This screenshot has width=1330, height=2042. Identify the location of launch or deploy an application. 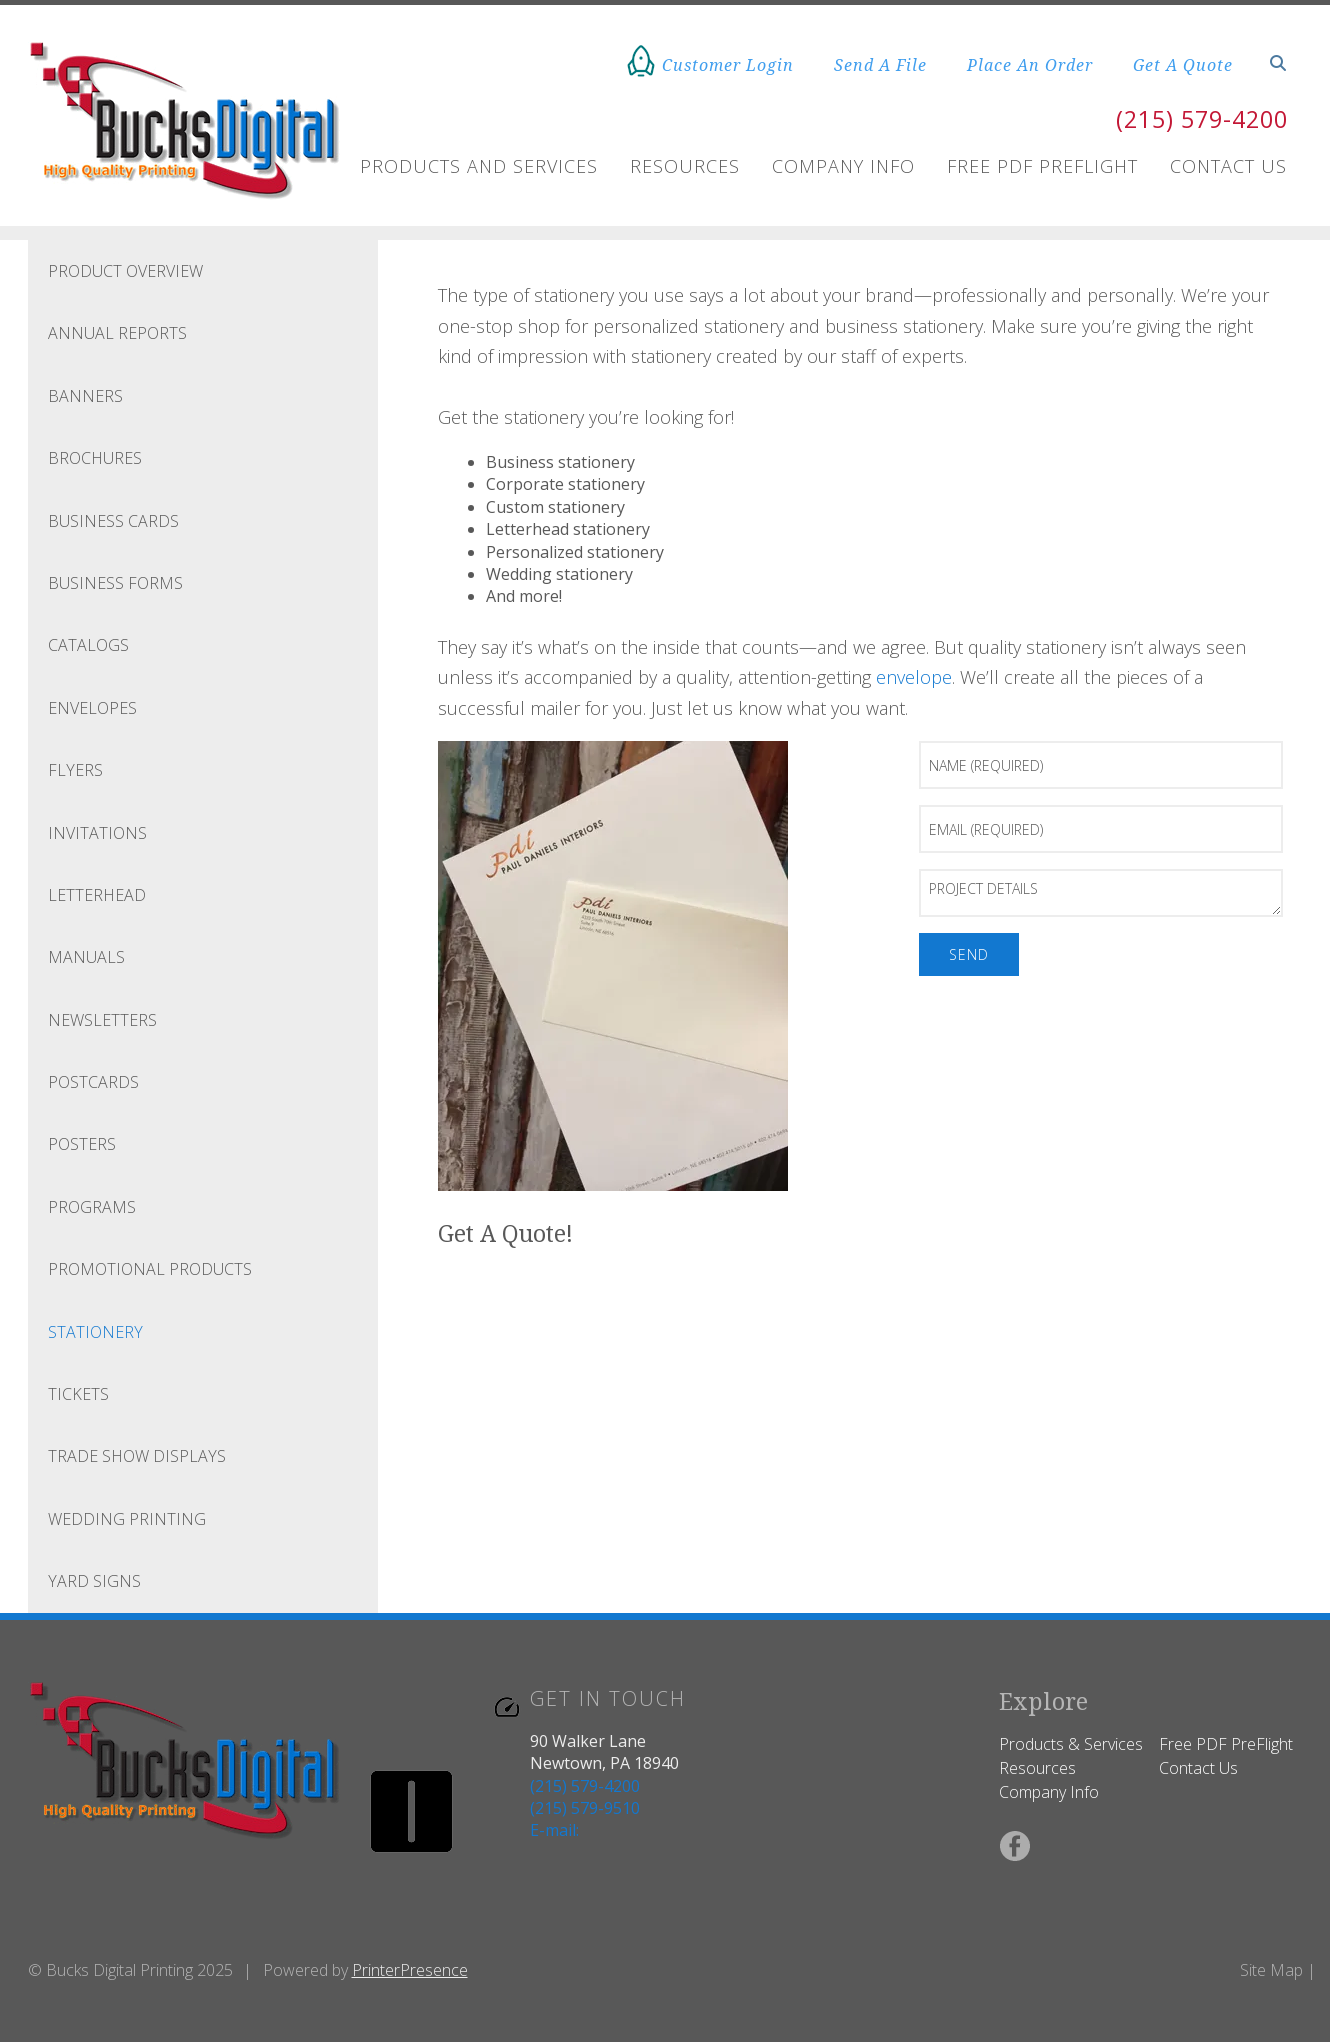
(641, 62).